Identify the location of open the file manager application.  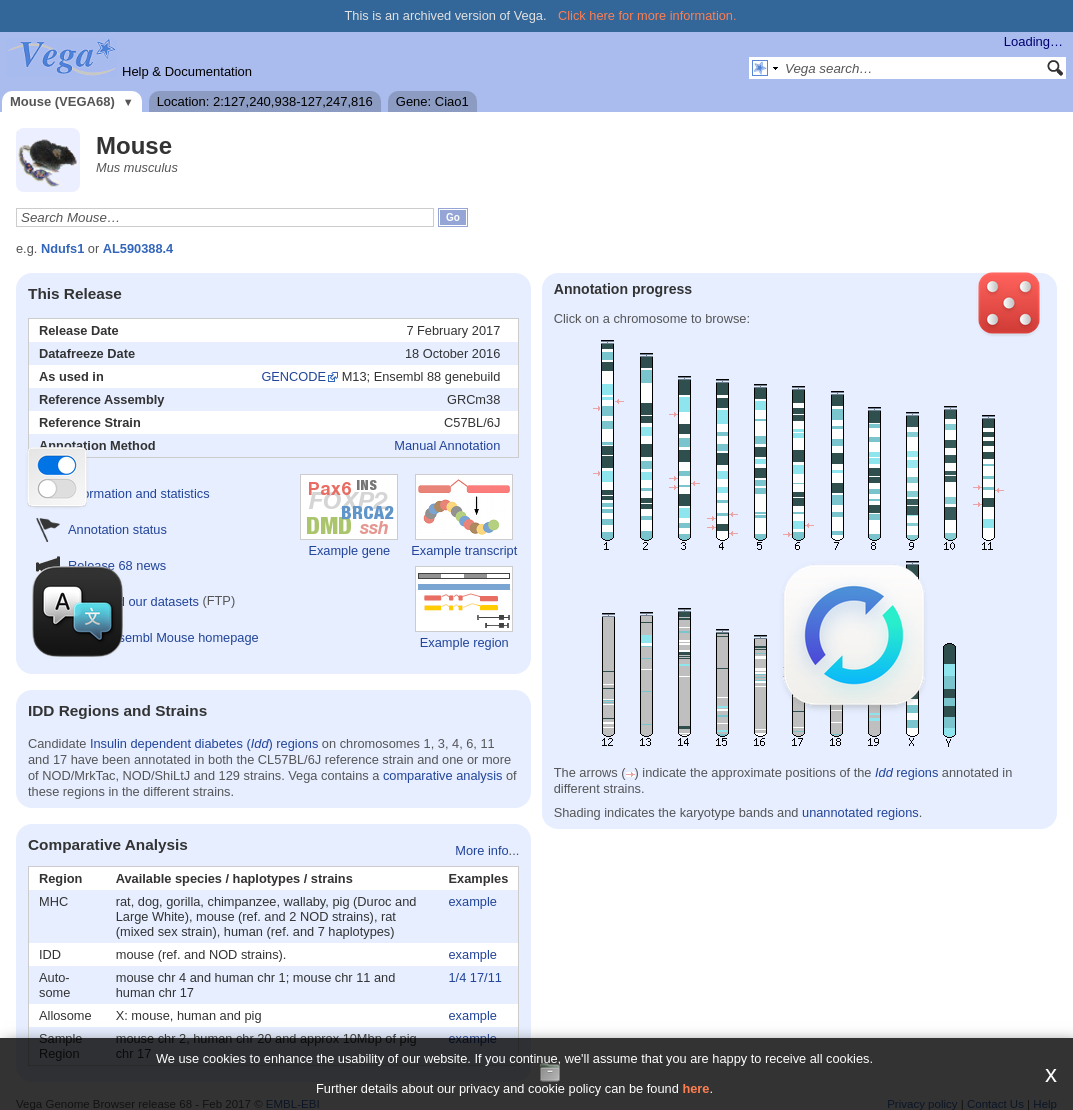
(550, 1072).